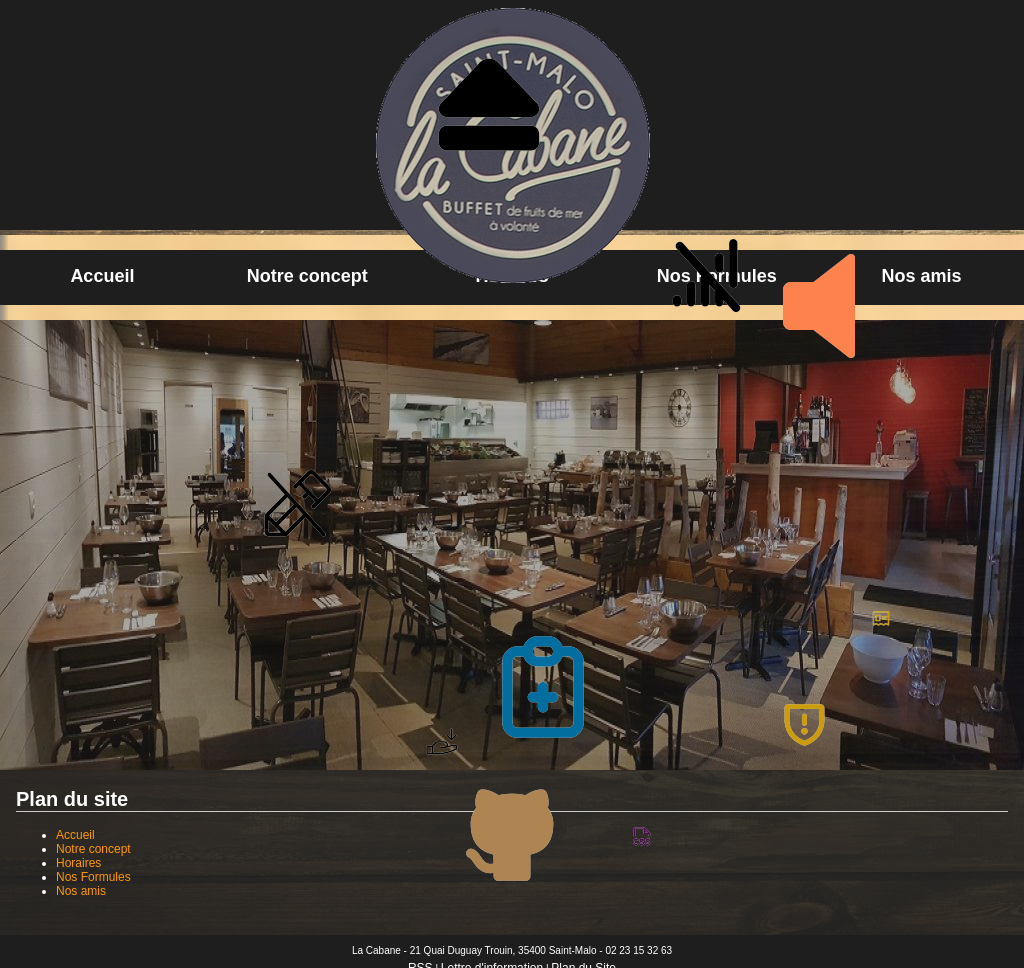 Image resolution: width=1024 pixels, height=968 pixels. I want to click on receive or accept an incoming item, so click(443, 743).